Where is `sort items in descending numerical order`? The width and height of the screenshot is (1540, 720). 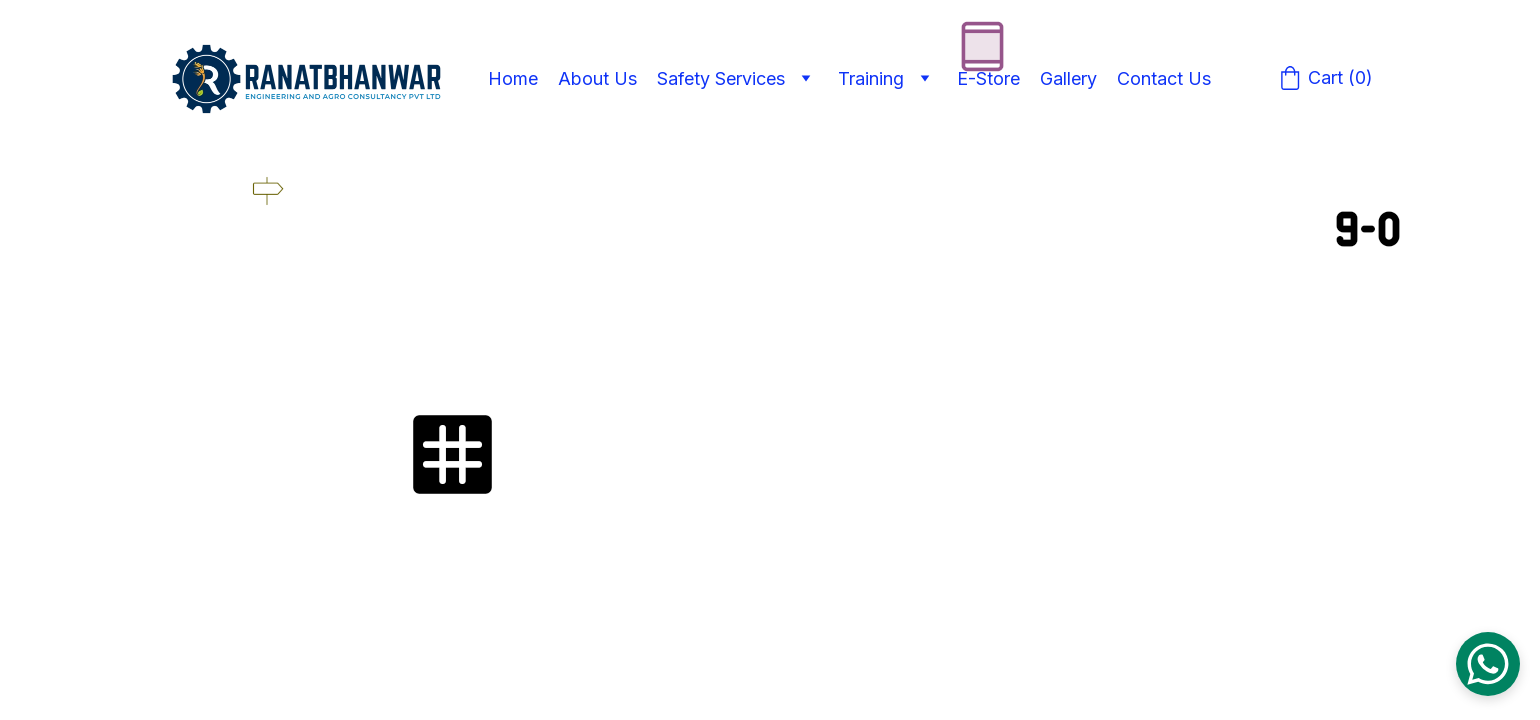 sort items in descending numerical order is located at coordinates (1368, 229).